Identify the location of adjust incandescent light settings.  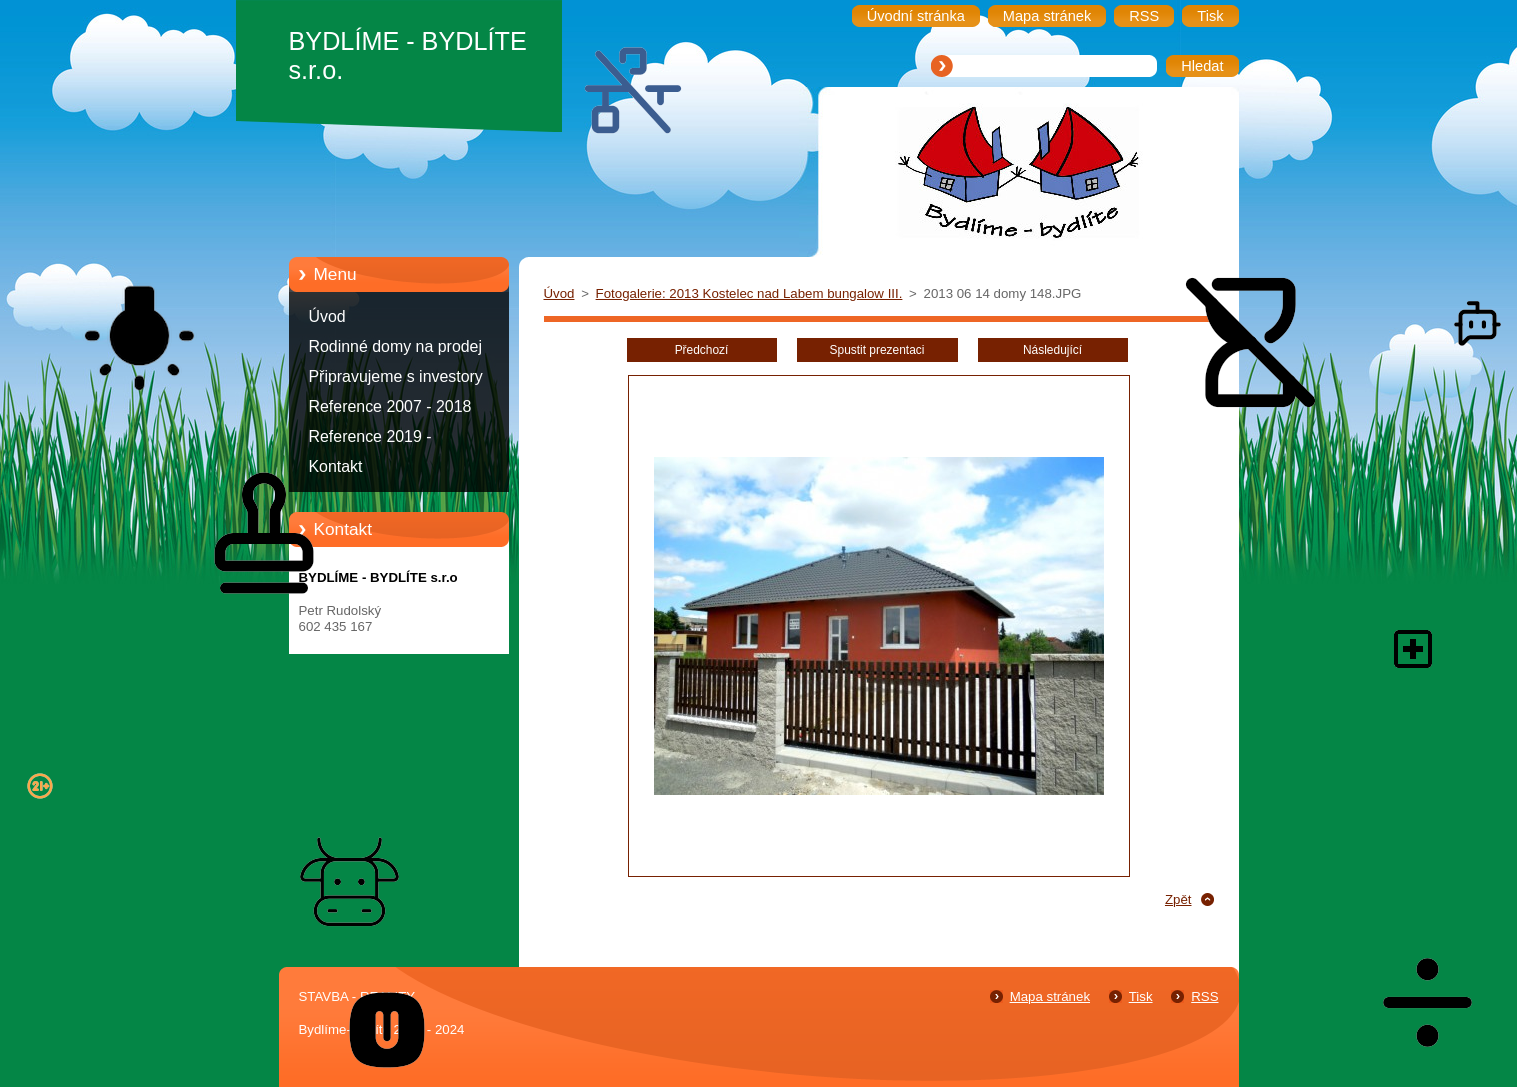
(139, 335).